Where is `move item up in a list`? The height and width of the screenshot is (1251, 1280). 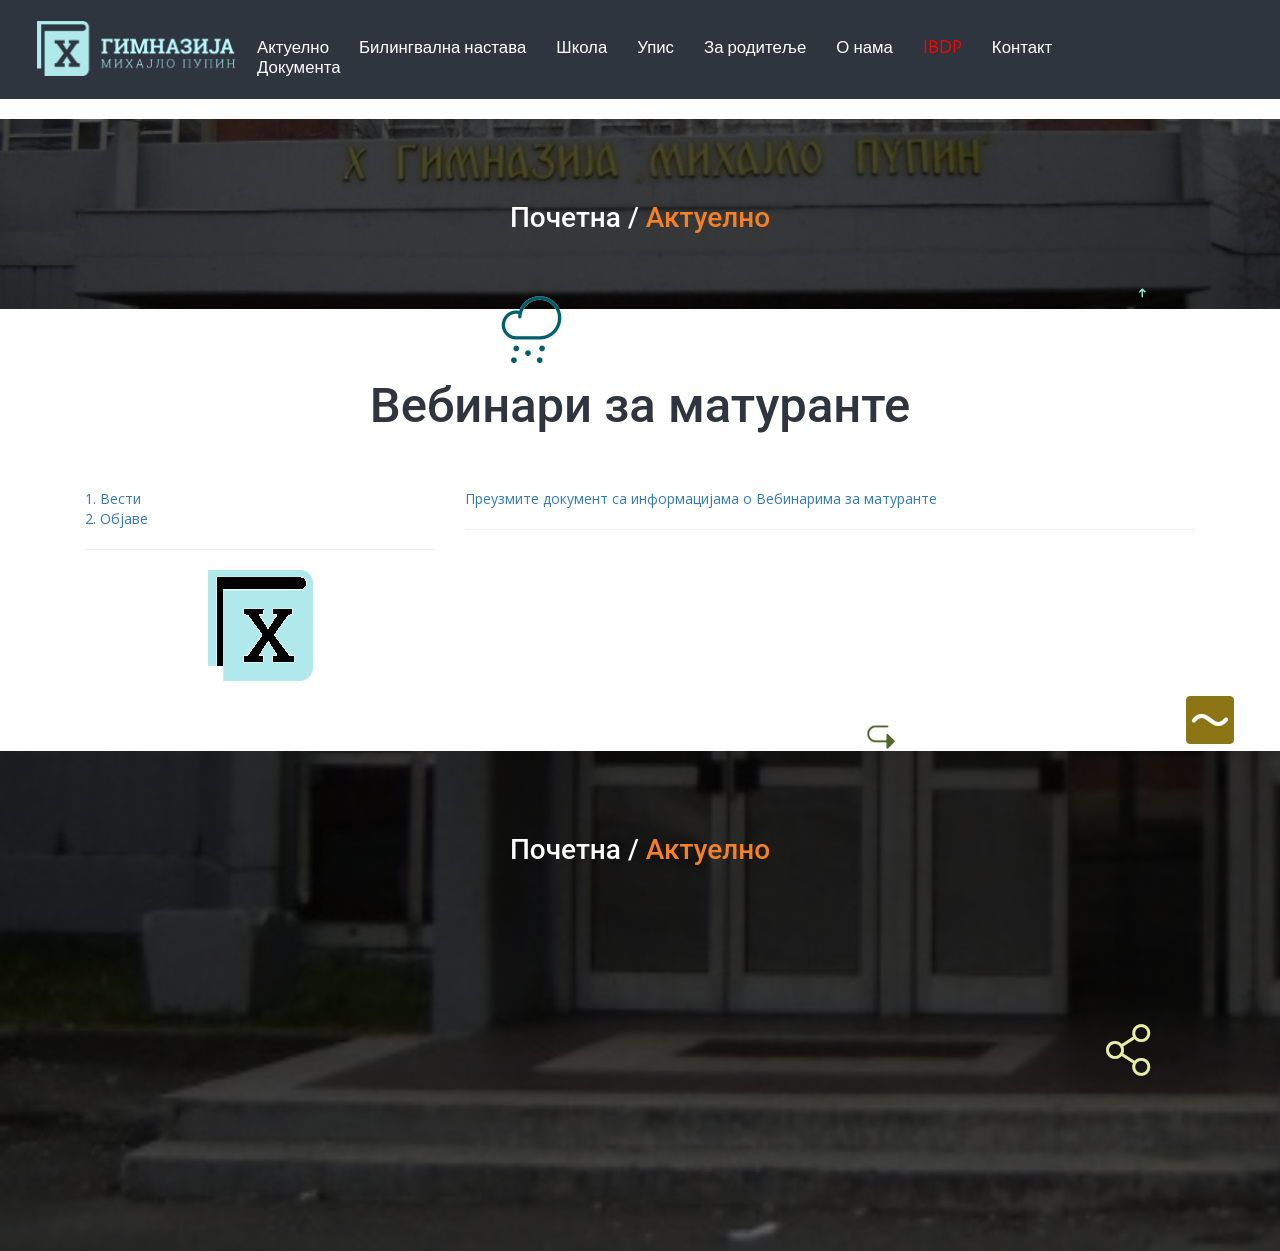 move item up in a list is located at coordinates (1142, 293).